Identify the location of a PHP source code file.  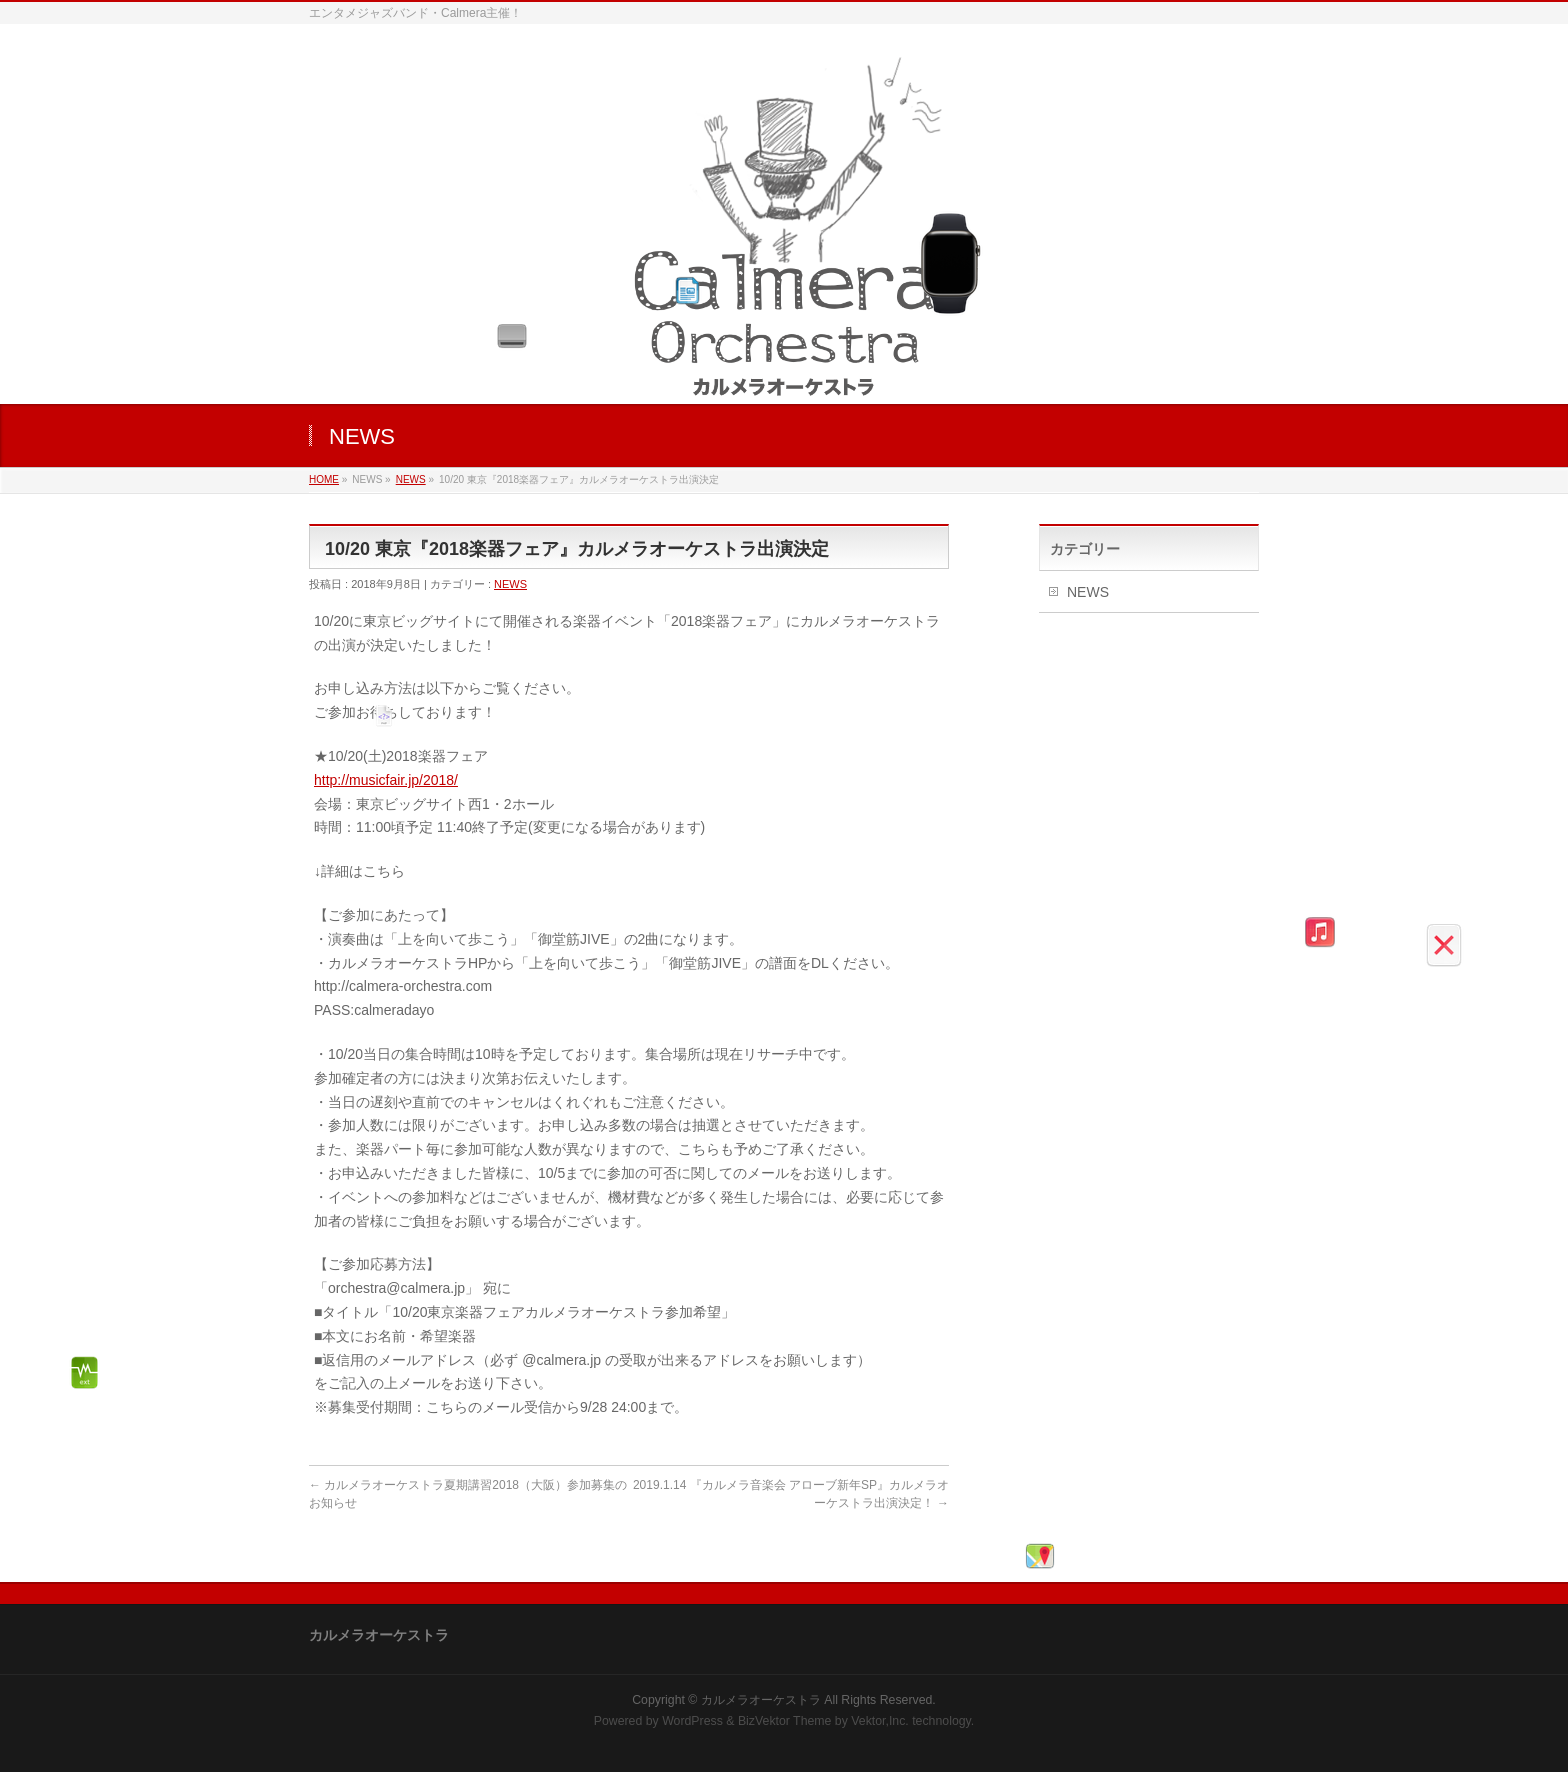
(384, 716).